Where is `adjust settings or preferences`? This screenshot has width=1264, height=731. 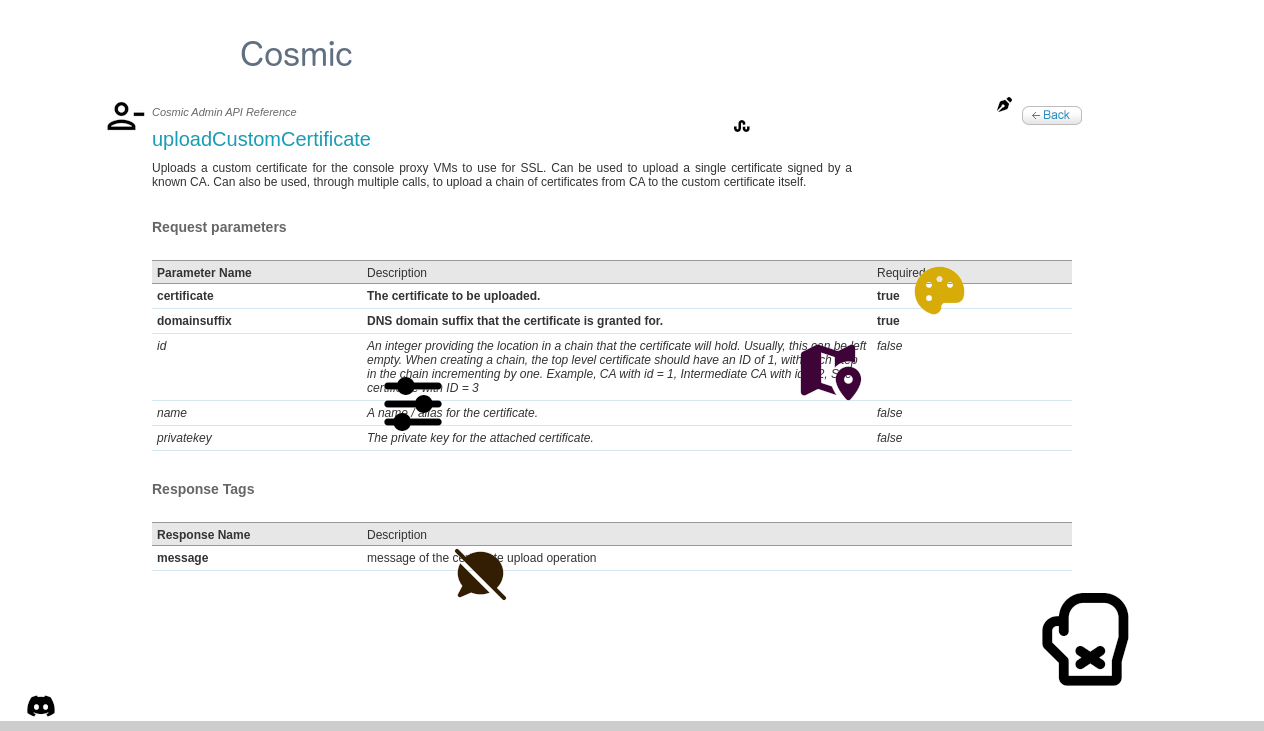
adjust settings or preferences is located at coordinates (413, 404).